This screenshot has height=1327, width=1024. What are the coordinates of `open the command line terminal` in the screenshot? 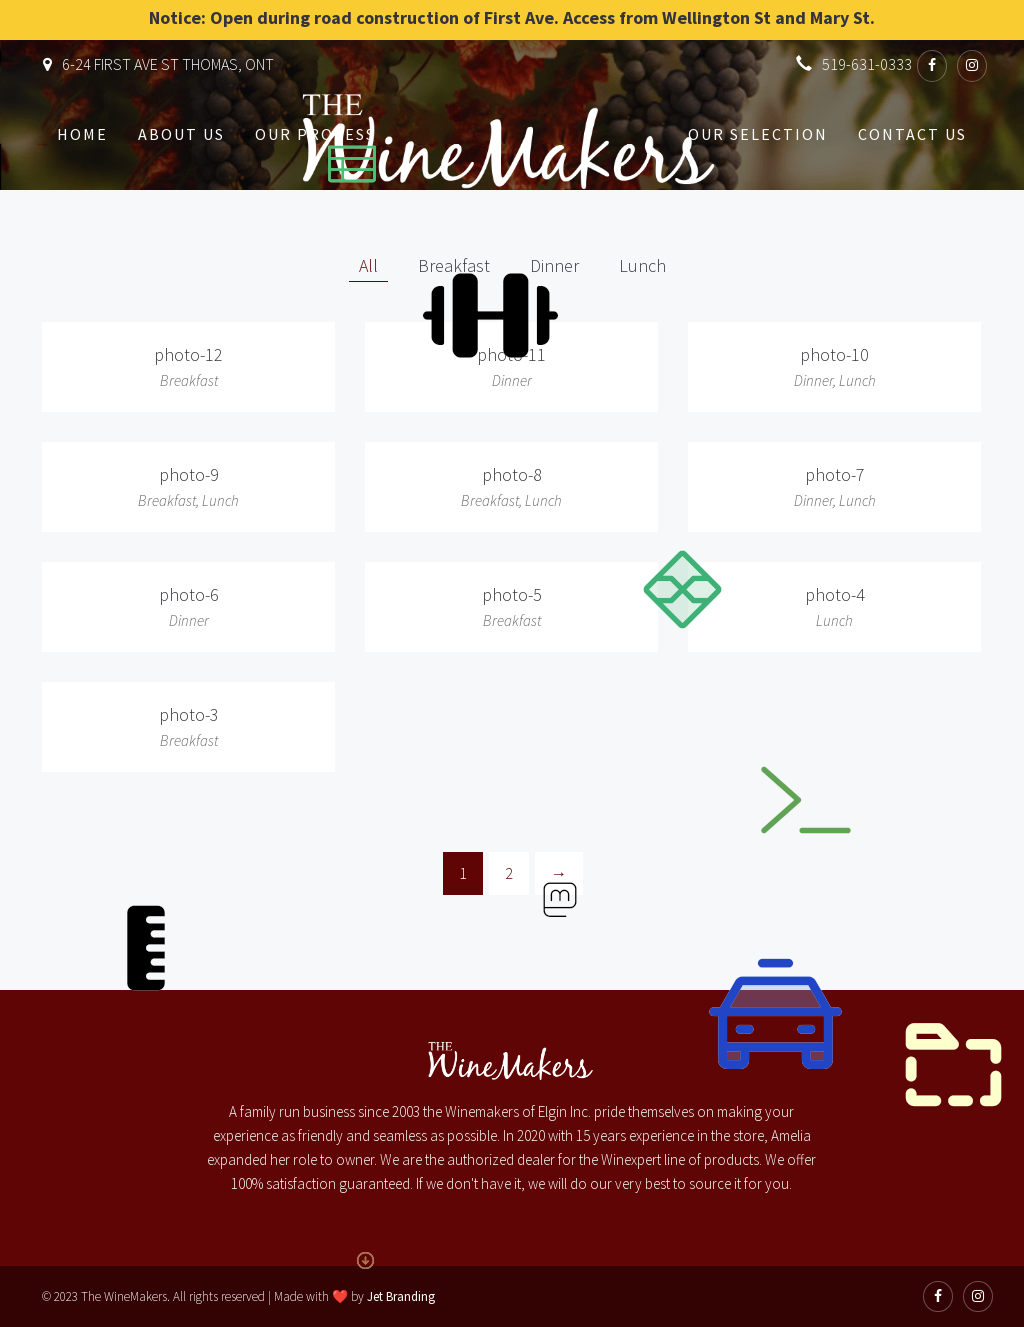 It's located at (806, 800).